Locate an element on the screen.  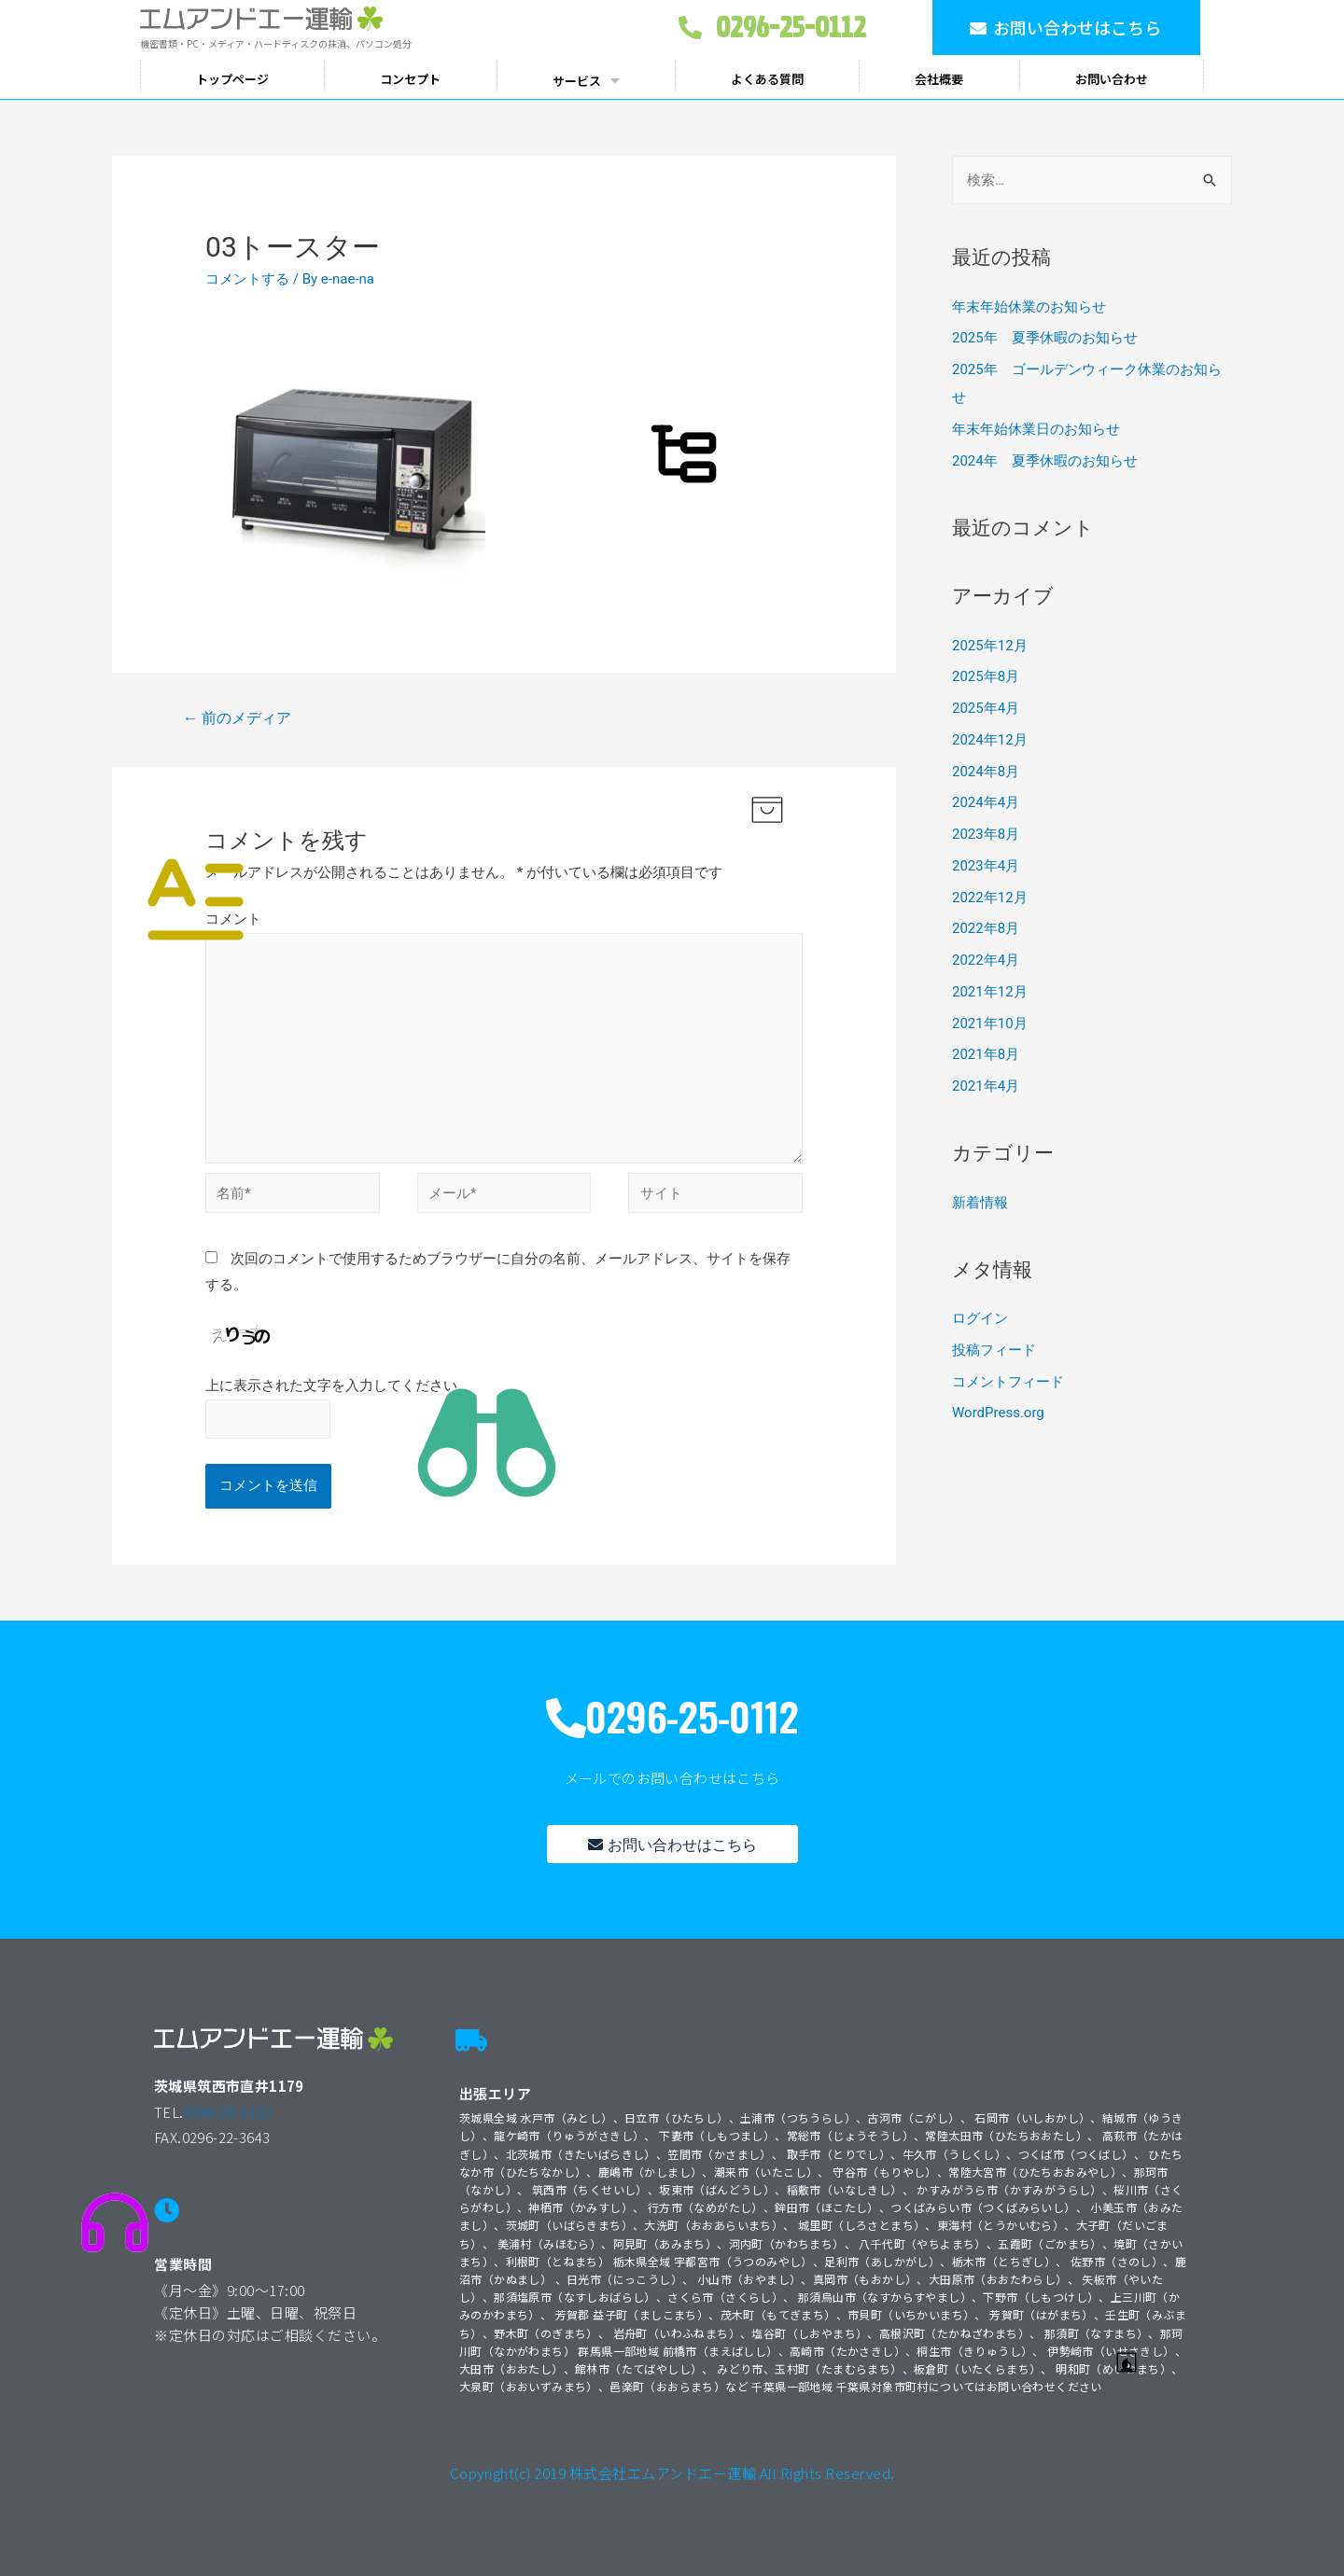
listen to audio or music is located at coordinates (115, 2226).